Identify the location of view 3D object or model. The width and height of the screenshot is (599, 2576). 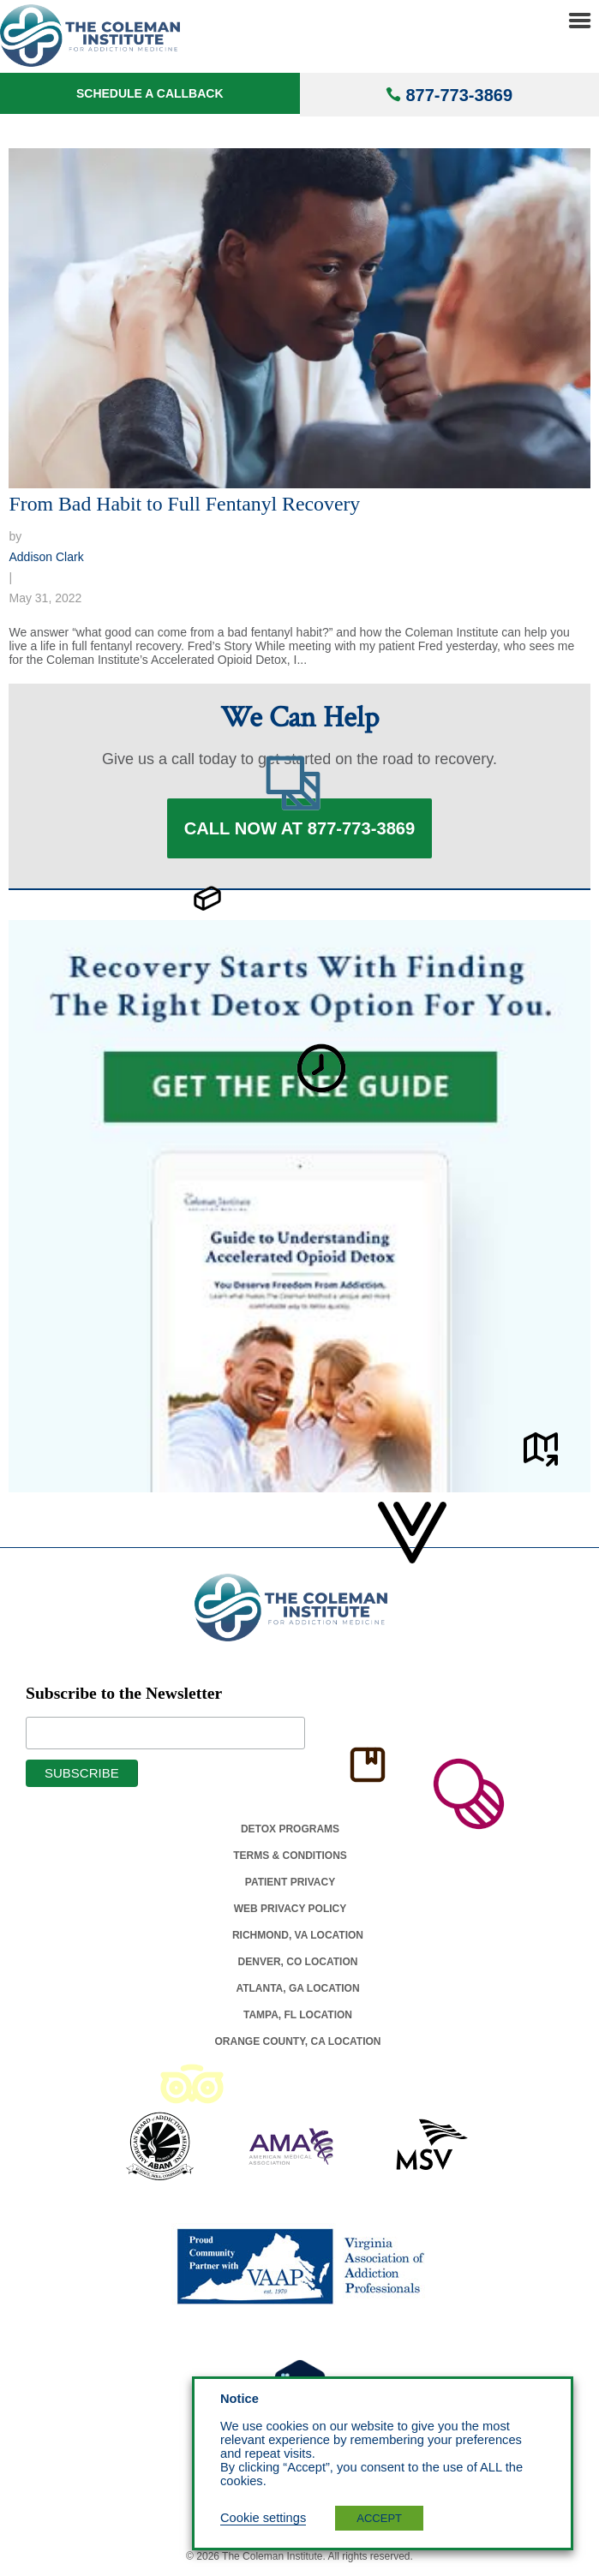
(207, 897).